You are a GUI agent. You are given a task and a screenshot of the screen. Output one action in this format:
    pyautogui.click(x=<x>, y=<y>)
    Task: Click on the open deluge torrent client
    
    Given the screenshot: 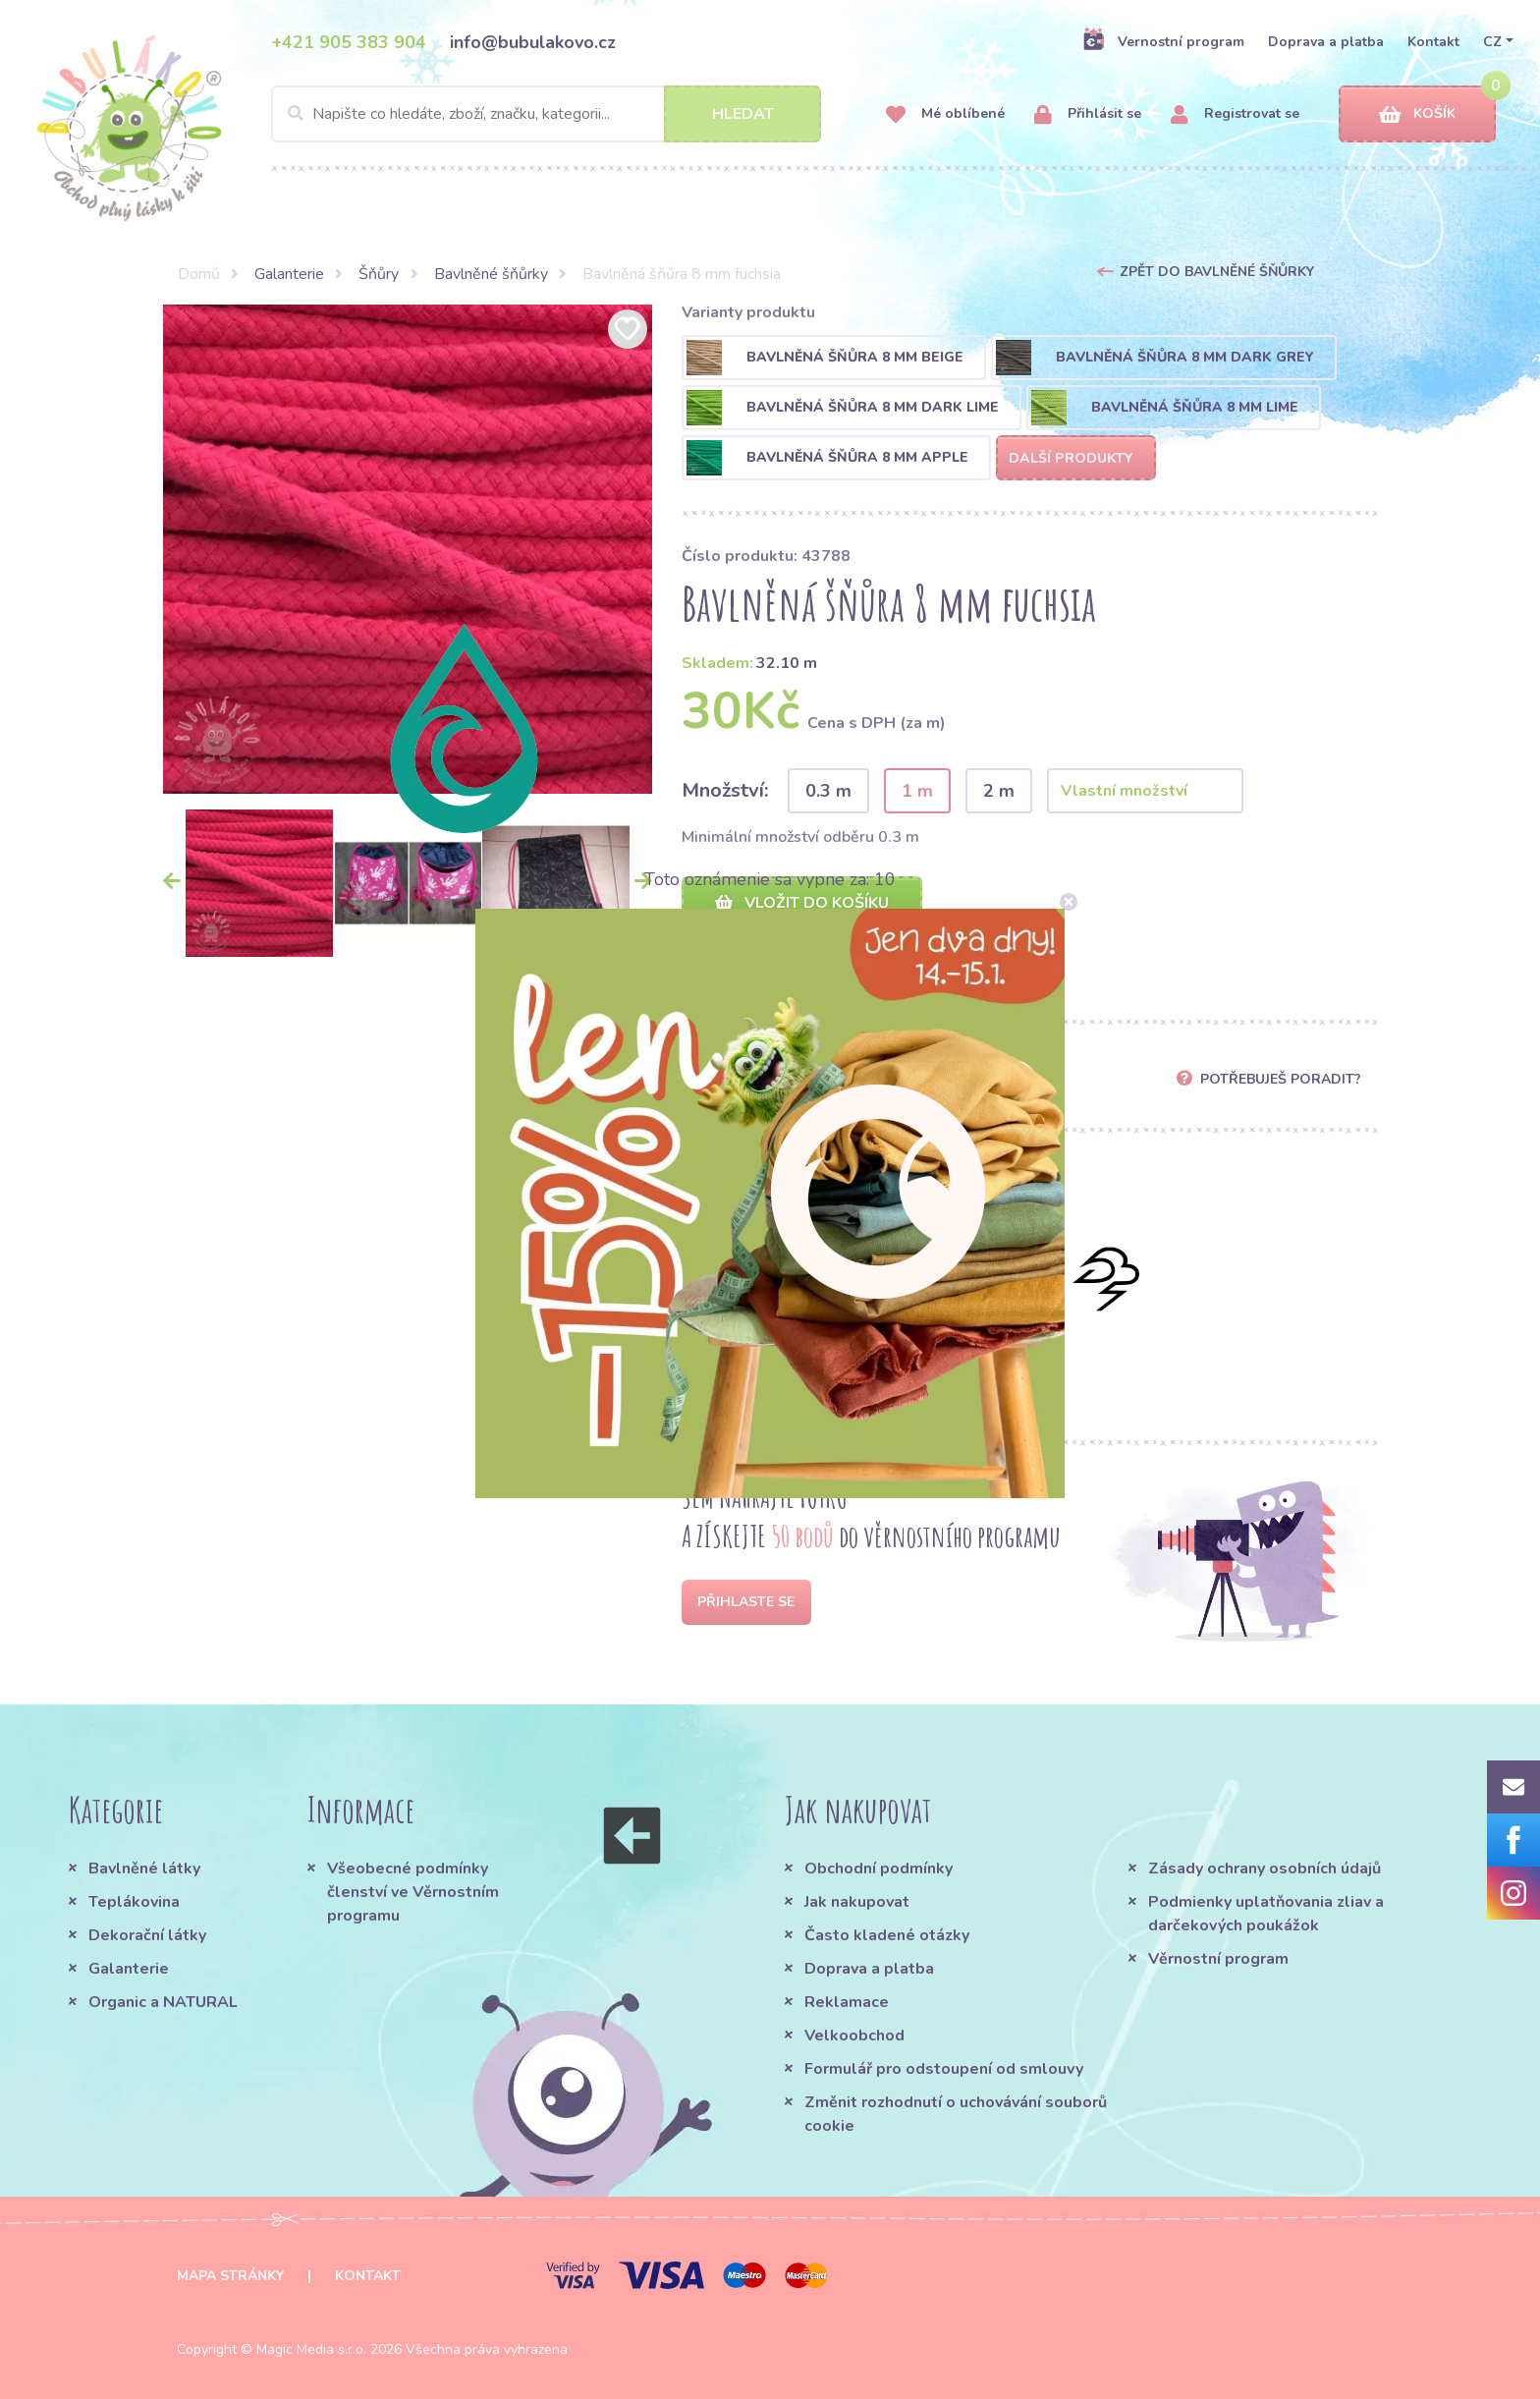 What is the action you would take?
    pyautogui.click(x=464, y=728)
    